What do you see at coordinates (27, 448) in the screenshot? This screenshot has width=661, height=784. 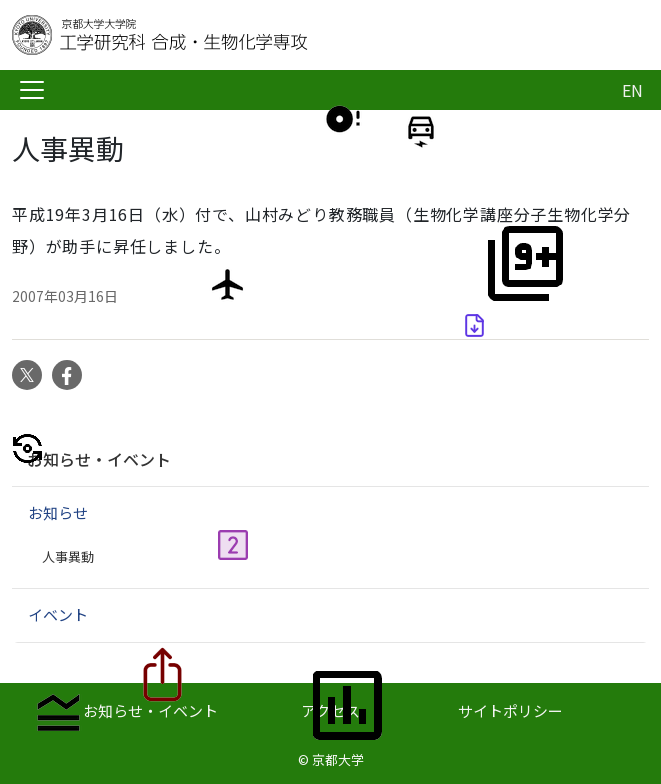 I see `switch between front and rear camera` at bounding box center [27, 448].